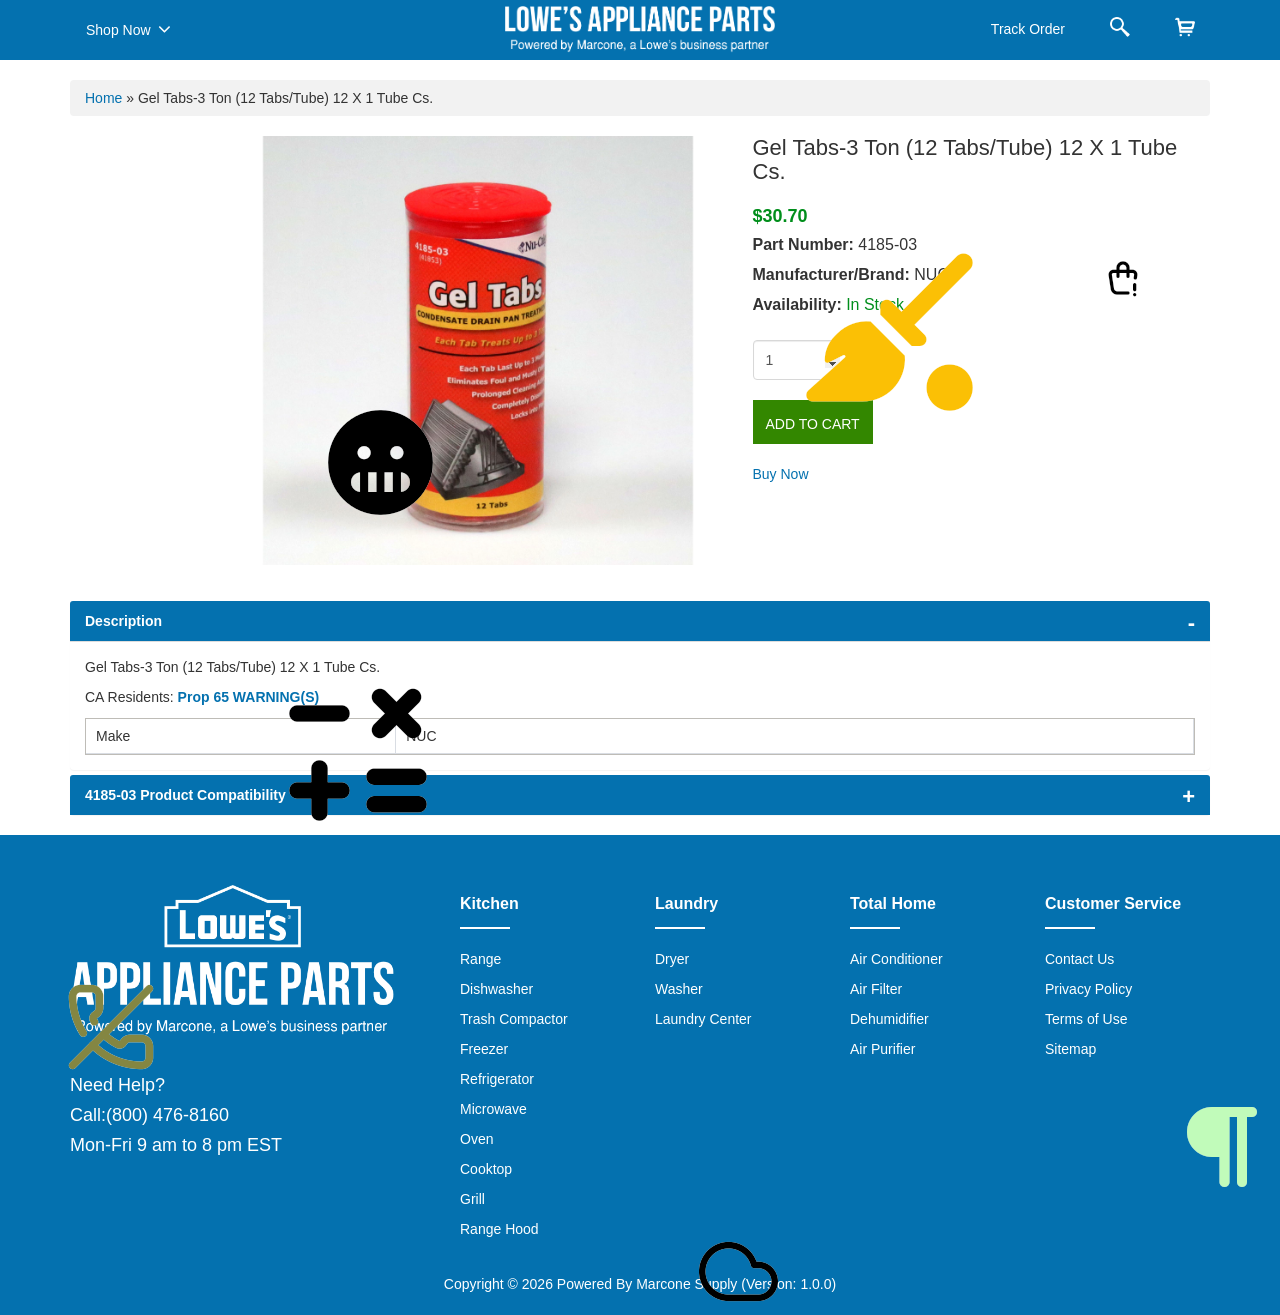 This screenshot has width=1280, height=1315. I want to click on shopping bag requires attention or action, so click(1123, 278).